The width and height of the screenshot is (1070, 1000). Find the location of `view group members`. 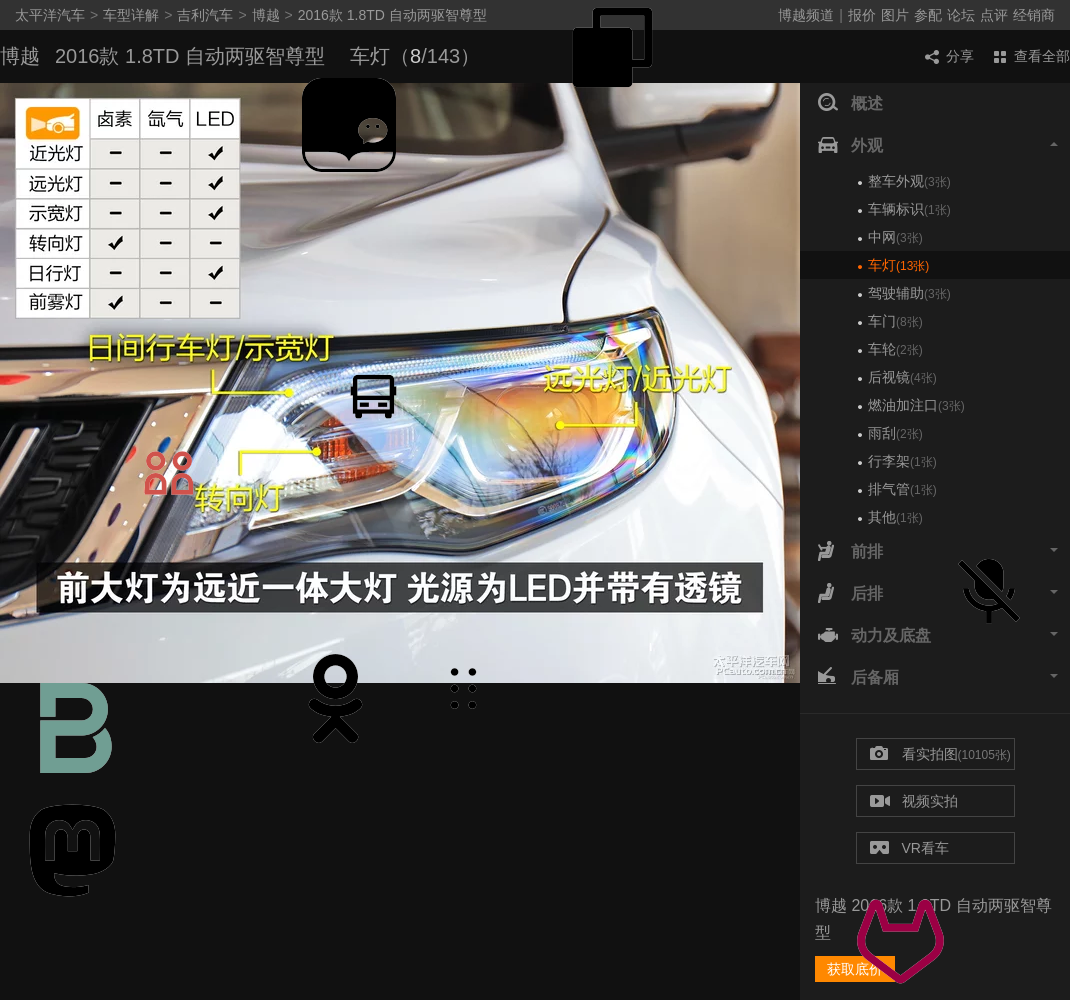

view group members is located at coordinates (169, 473).